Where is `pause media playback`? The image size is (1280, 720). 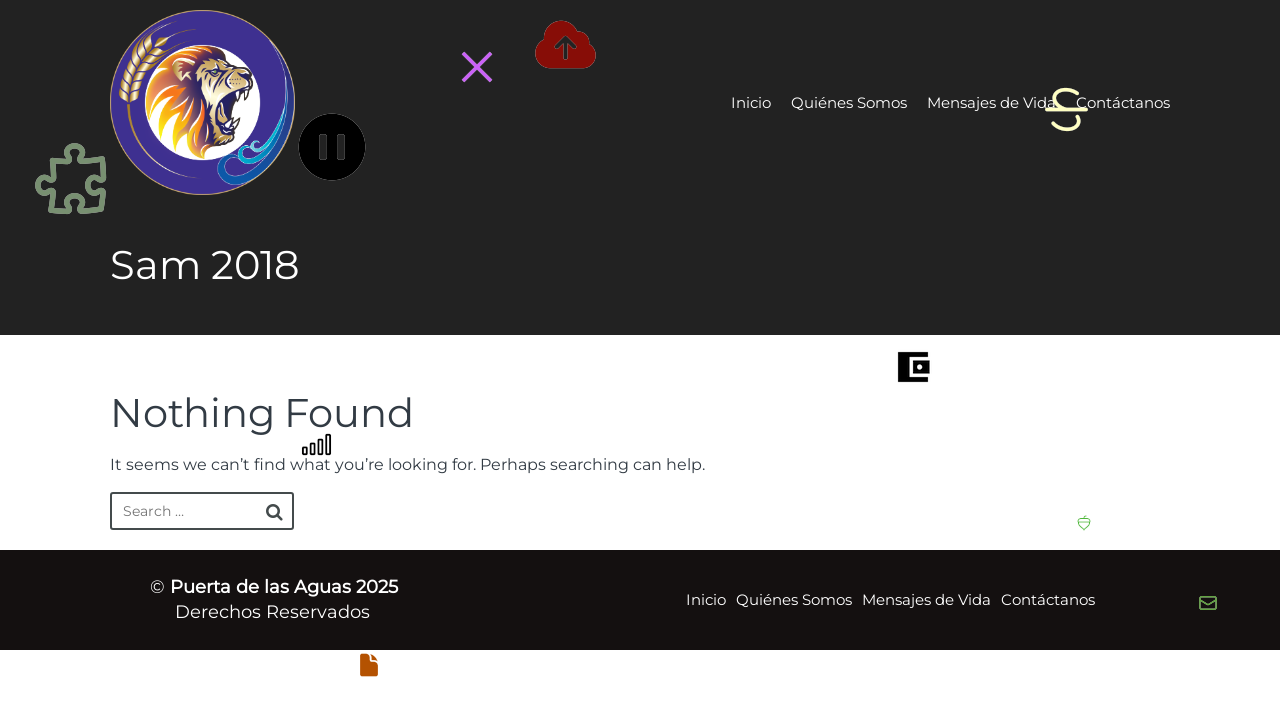
pause media playback is located at coordinates (332, 147).